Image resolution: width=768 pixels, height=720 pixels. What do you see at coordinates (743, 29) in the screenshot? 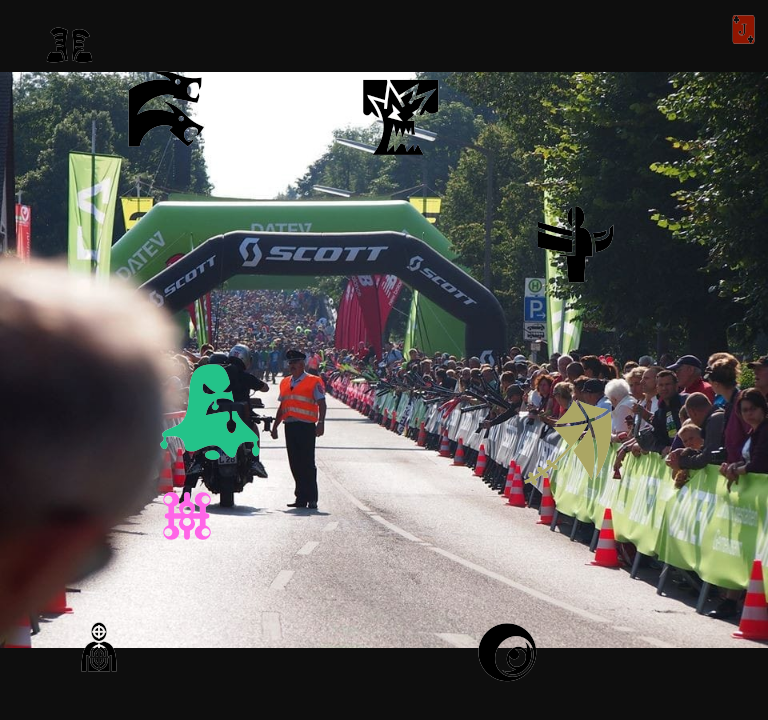
I see `jack of clubs playing card` at bounding box center [743, 29].